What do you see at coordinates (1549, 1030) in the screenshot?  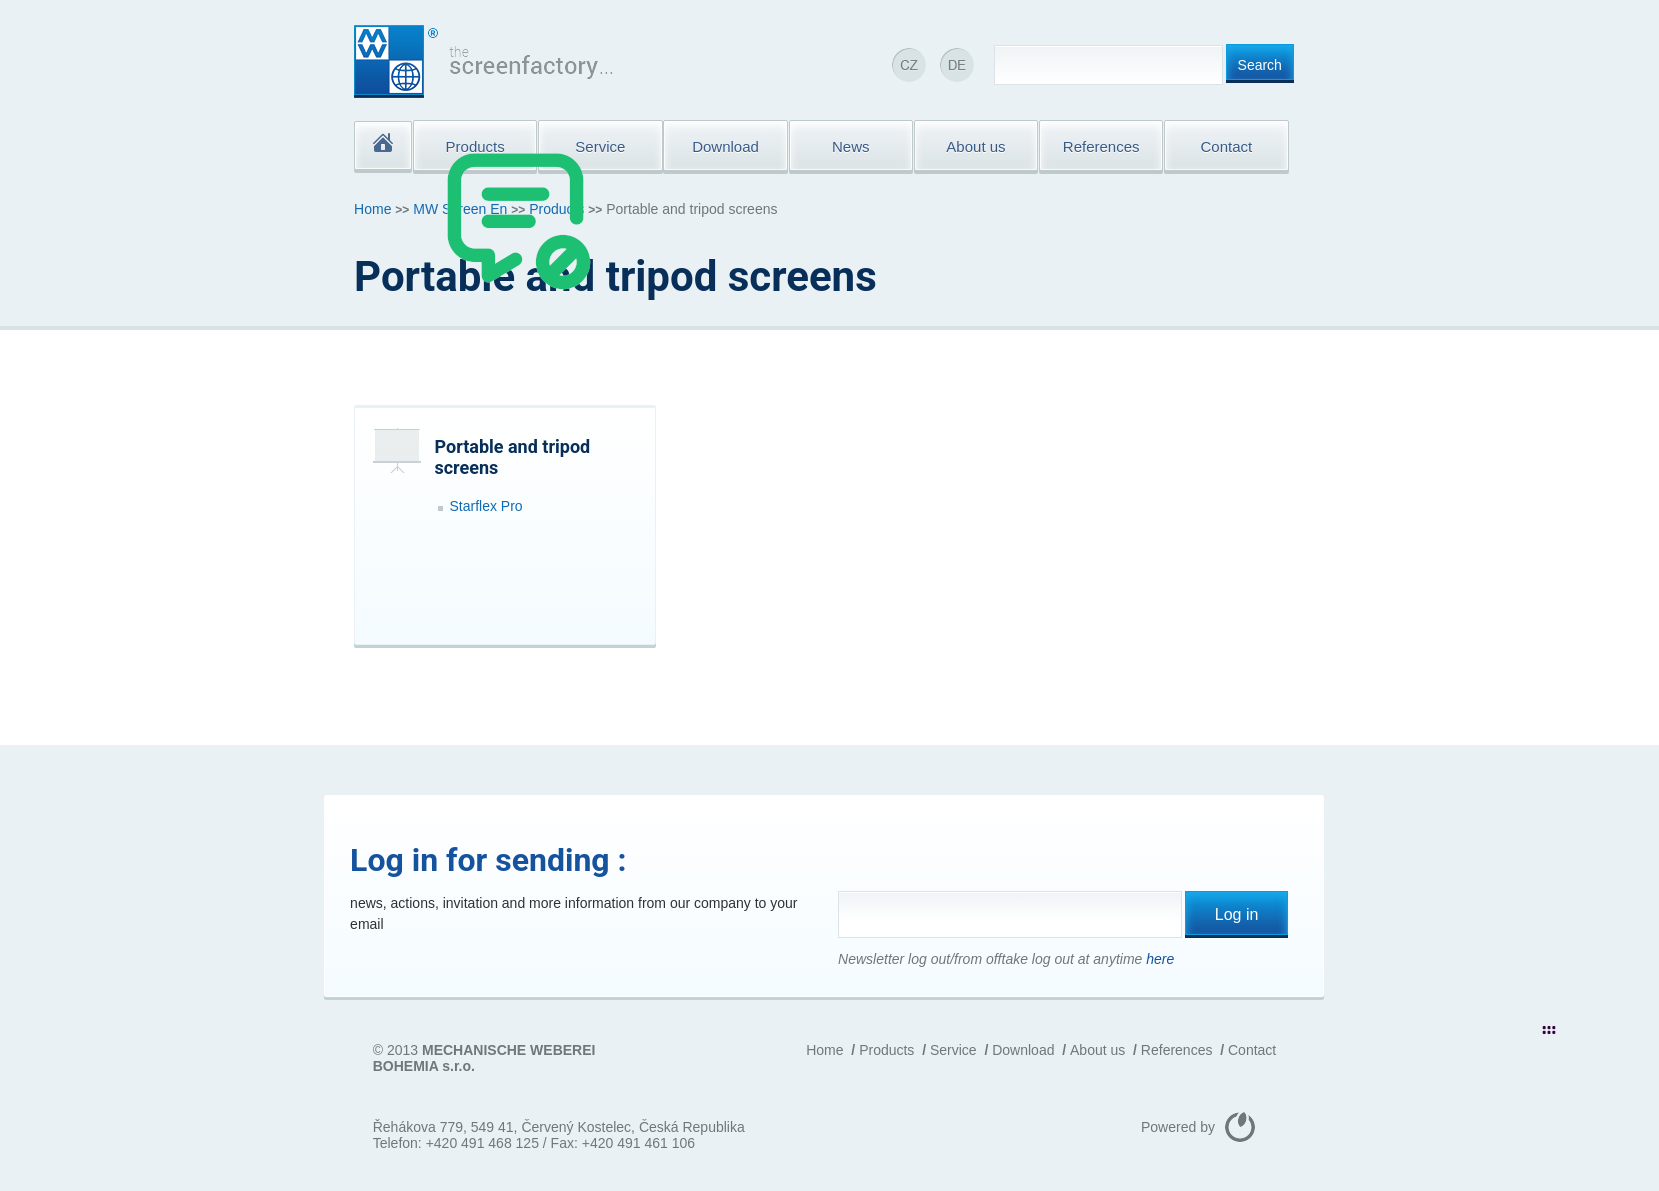 I see `drag to reorder or rearrange items` at bounding box center [1549, 1030].